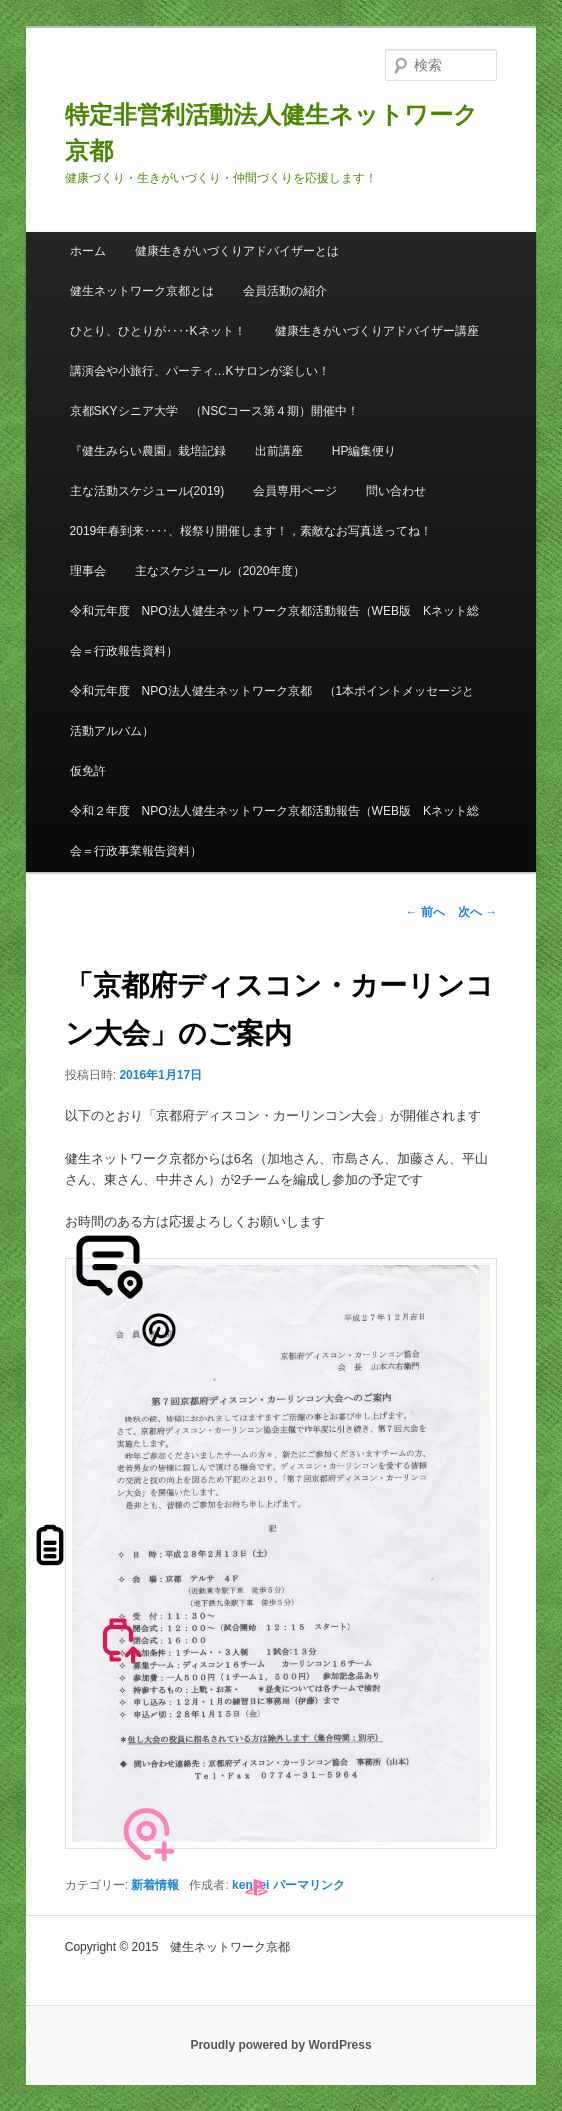 Image resolution: width=562 pixels, height=2111 pixels. Describe the element at coordinates (256, 1887) in the screenshot. I see `playstation app or service` at that location.